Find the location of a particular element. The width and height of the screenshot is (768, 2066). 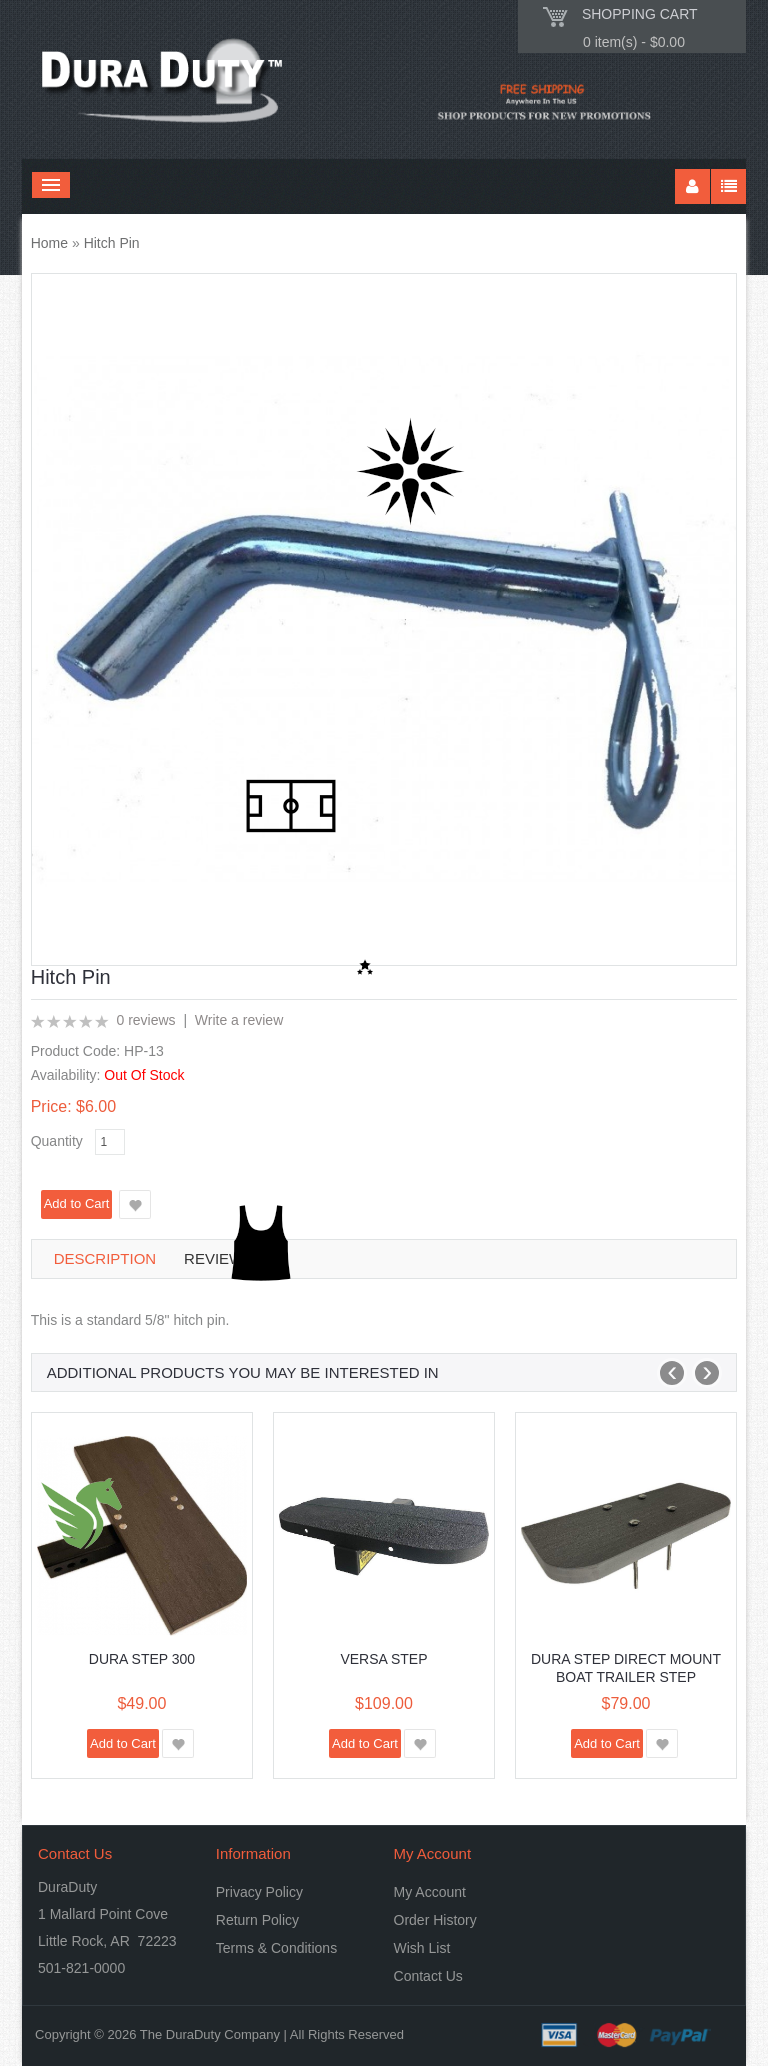

view your ratings or reviews is located at coordinates (365, 967).